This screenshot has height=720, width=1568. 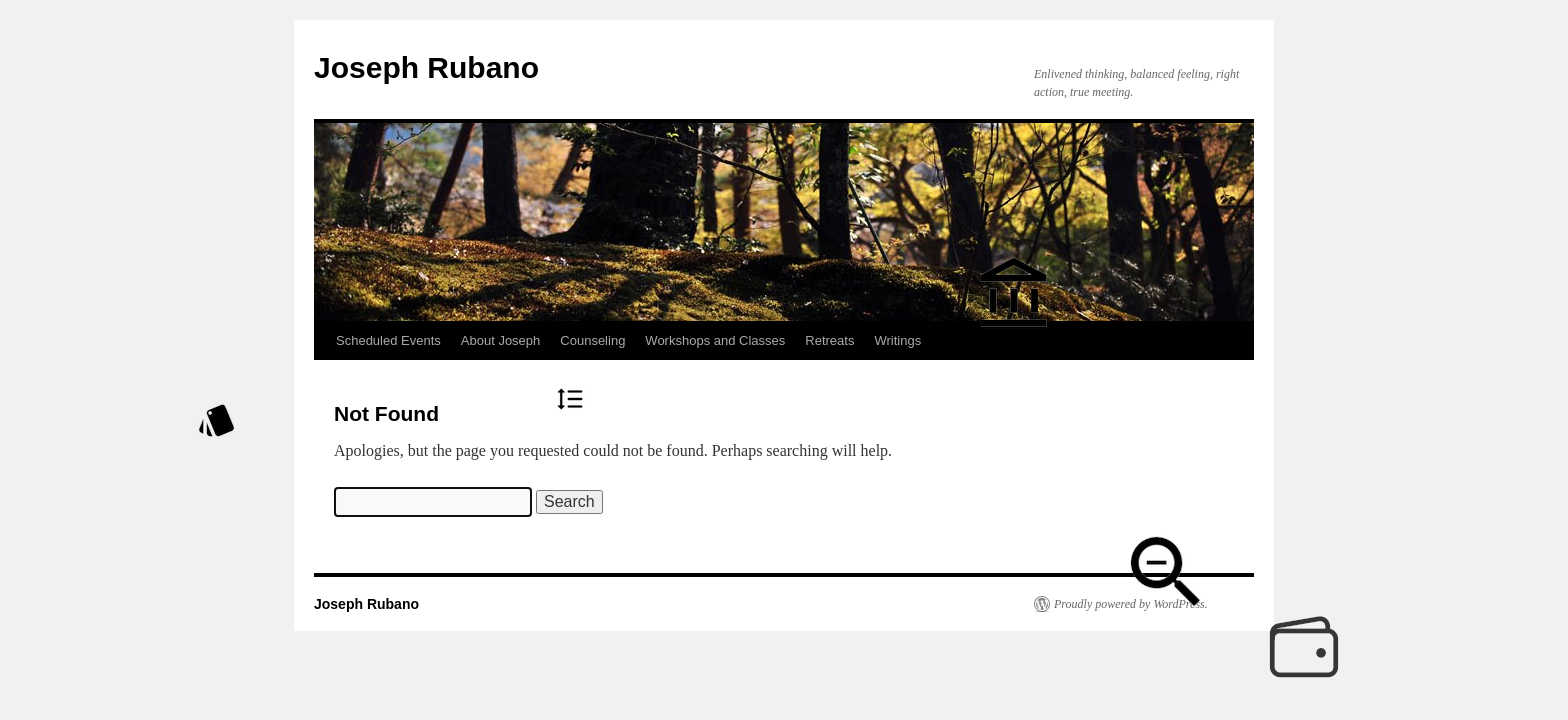 I want to click on adjust line spacing in text, so click(x=570, y=399).